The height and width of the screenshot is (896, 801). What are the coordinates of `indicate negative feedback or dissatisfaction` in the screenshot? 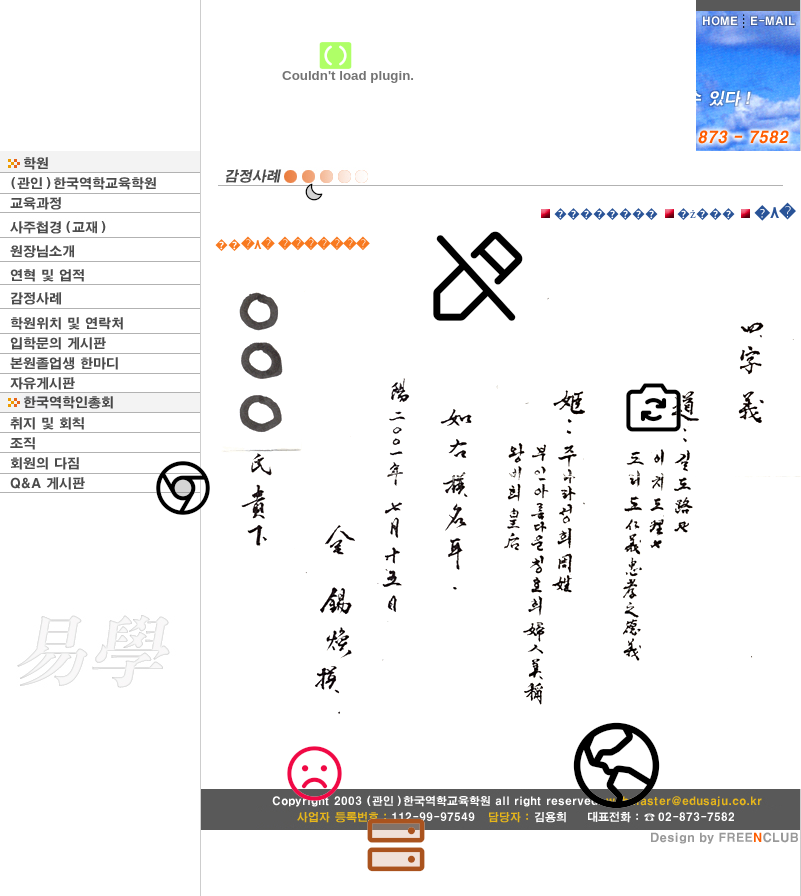 It's located at (314, 773).